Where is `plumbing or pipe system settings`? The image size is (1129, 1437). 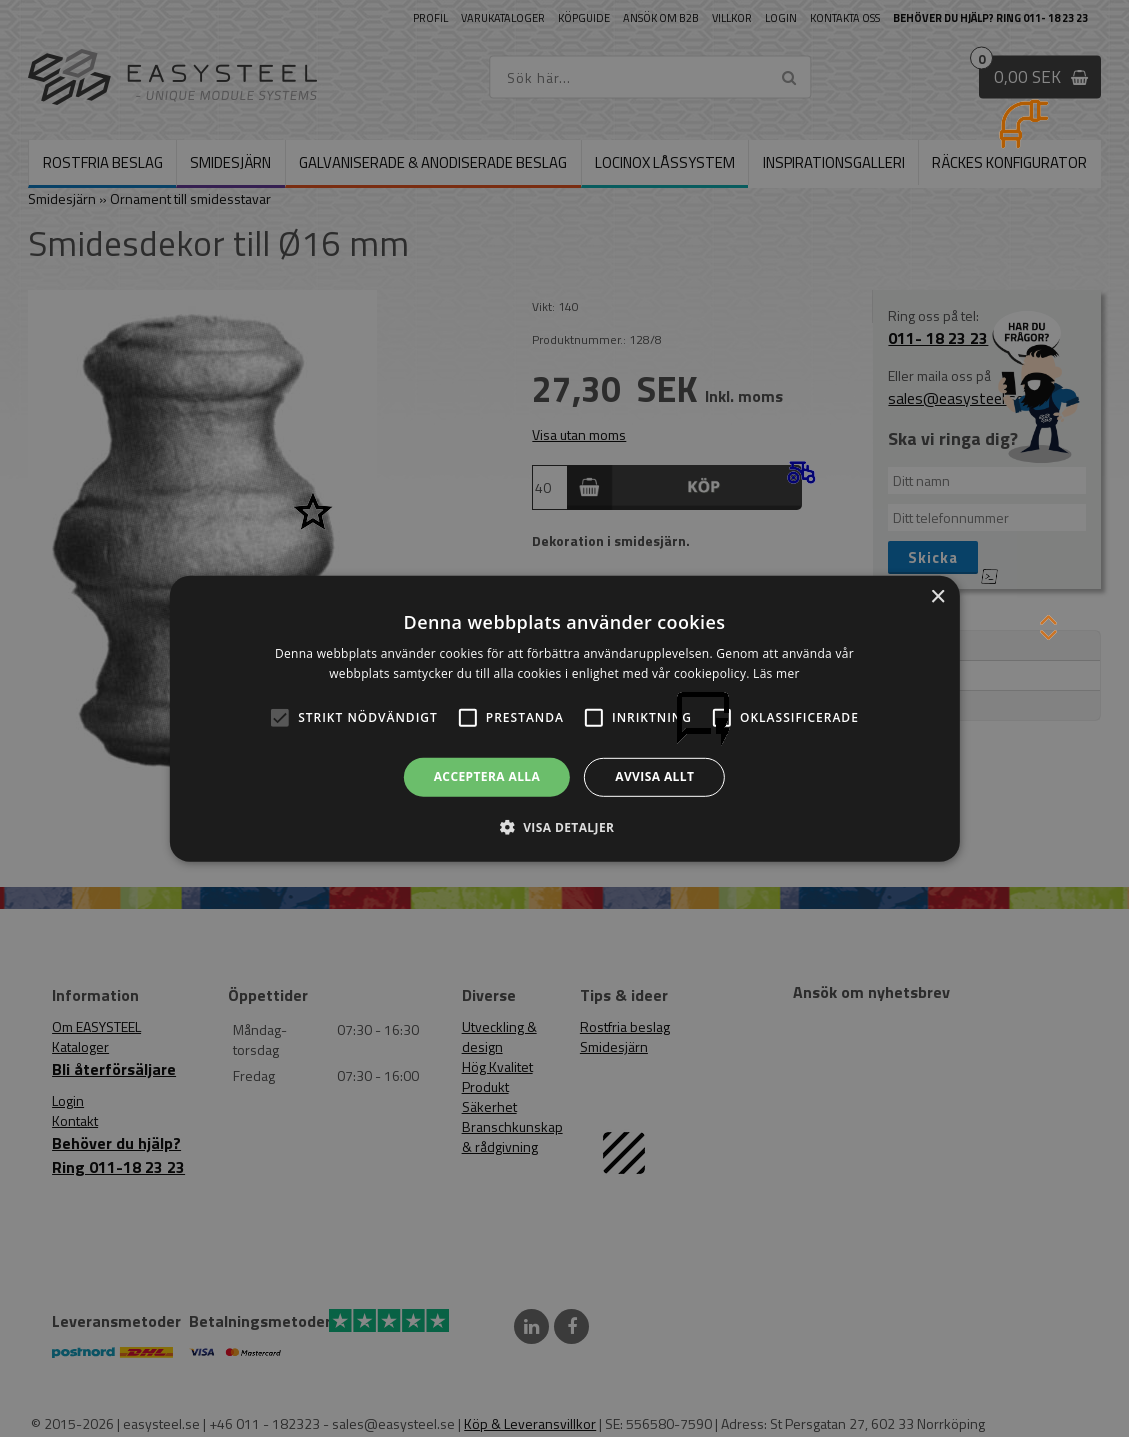
plumbing or pipe system settings is located at coordinates (1022, 122).